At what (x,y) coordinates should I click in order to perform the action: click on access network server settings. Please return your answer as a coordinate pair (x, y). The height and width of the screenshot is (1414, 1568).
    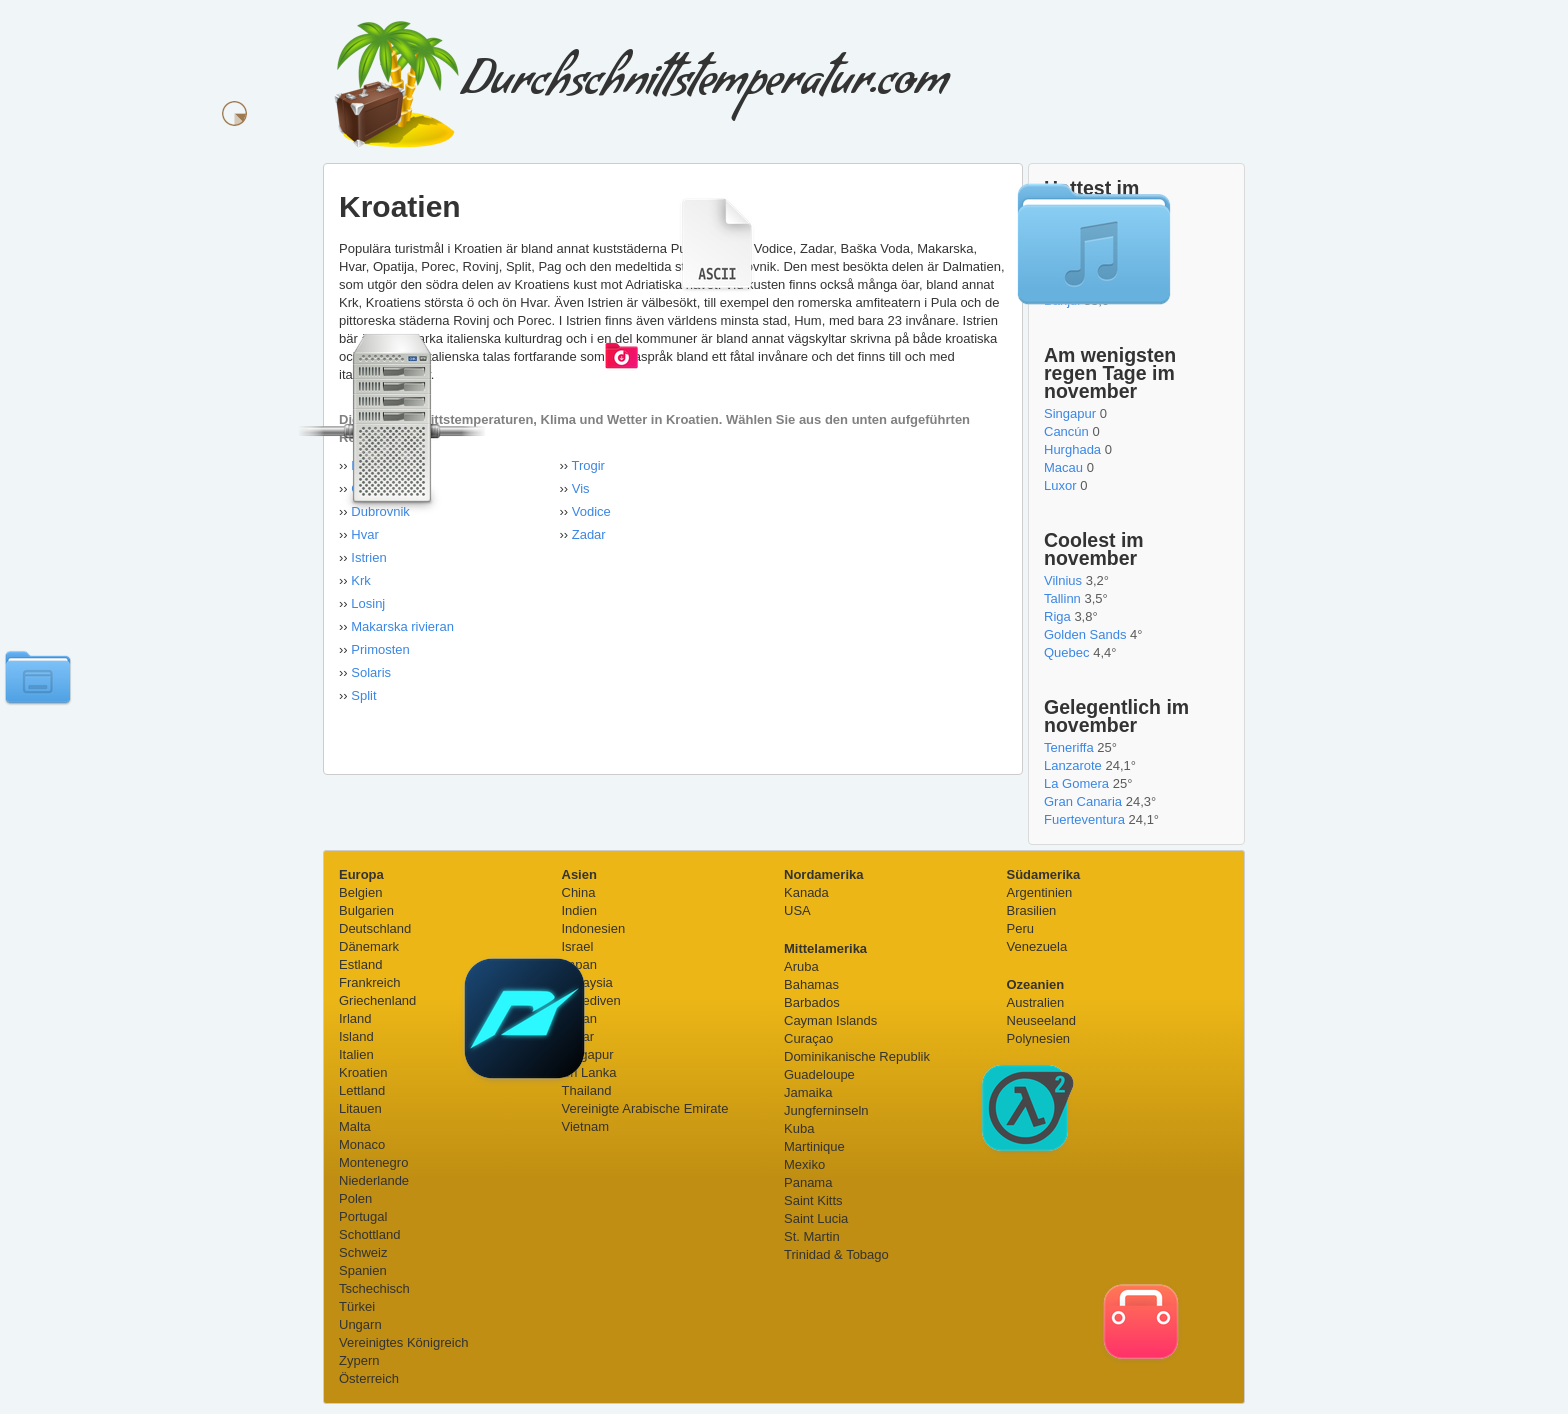
    Looking at the image, I should click on (392, 421).